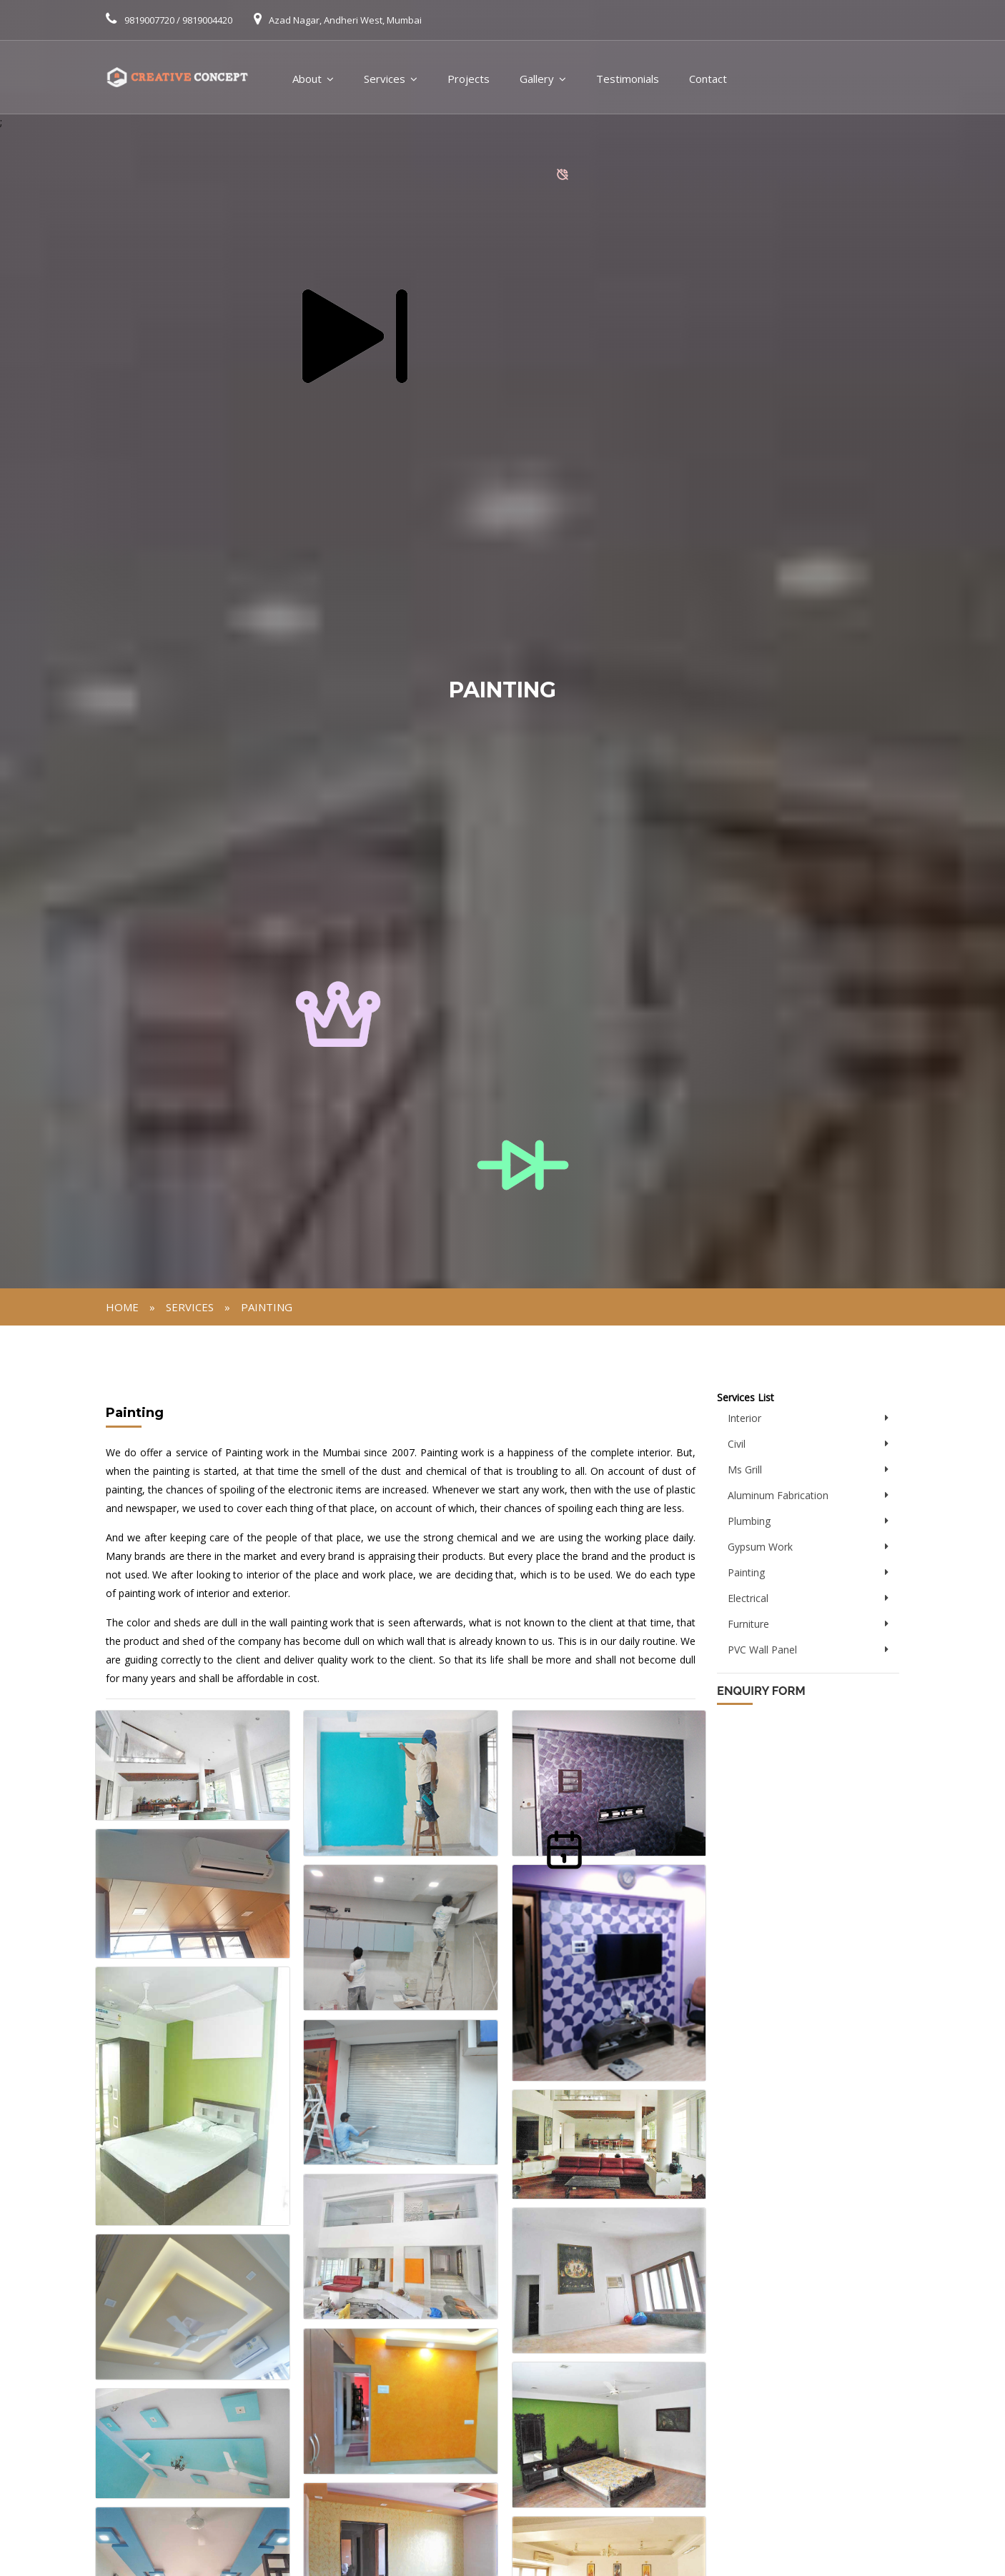 The height and width of the screenshot is (2576, 1005). Describe the element at coordinates (564, 1849) in the screenshot. I see `view or open the calendar` at that location.